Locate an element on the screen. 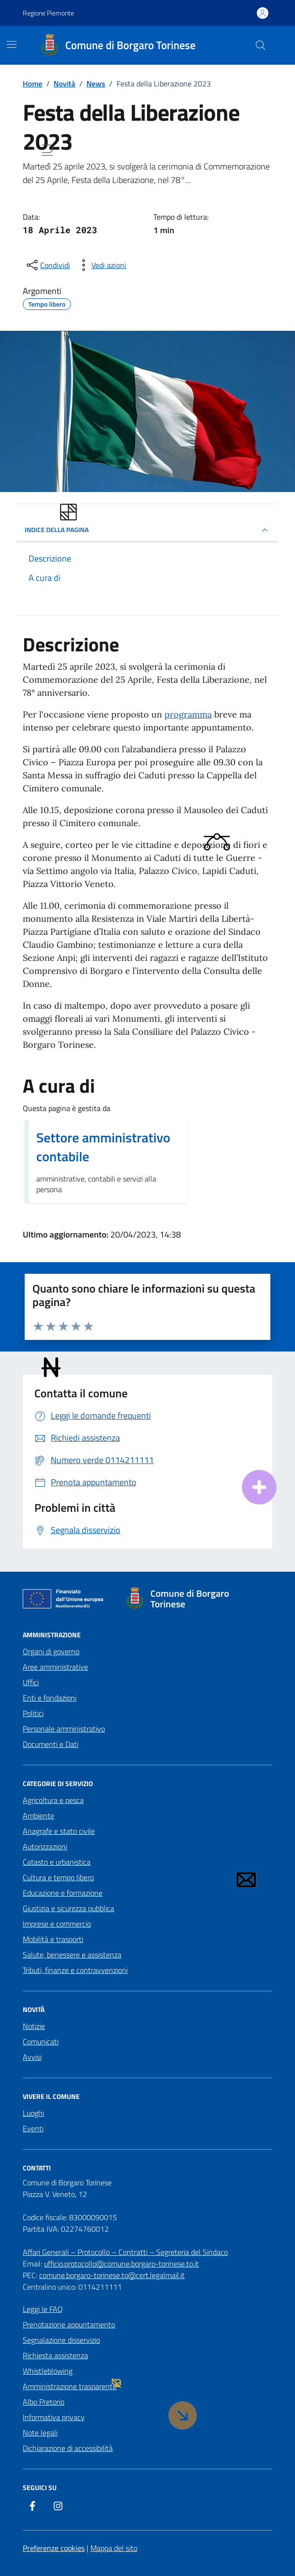 This screenshot has height=2576, width=295. edit vector path or bezier curve is located at coordinates (217, 842).